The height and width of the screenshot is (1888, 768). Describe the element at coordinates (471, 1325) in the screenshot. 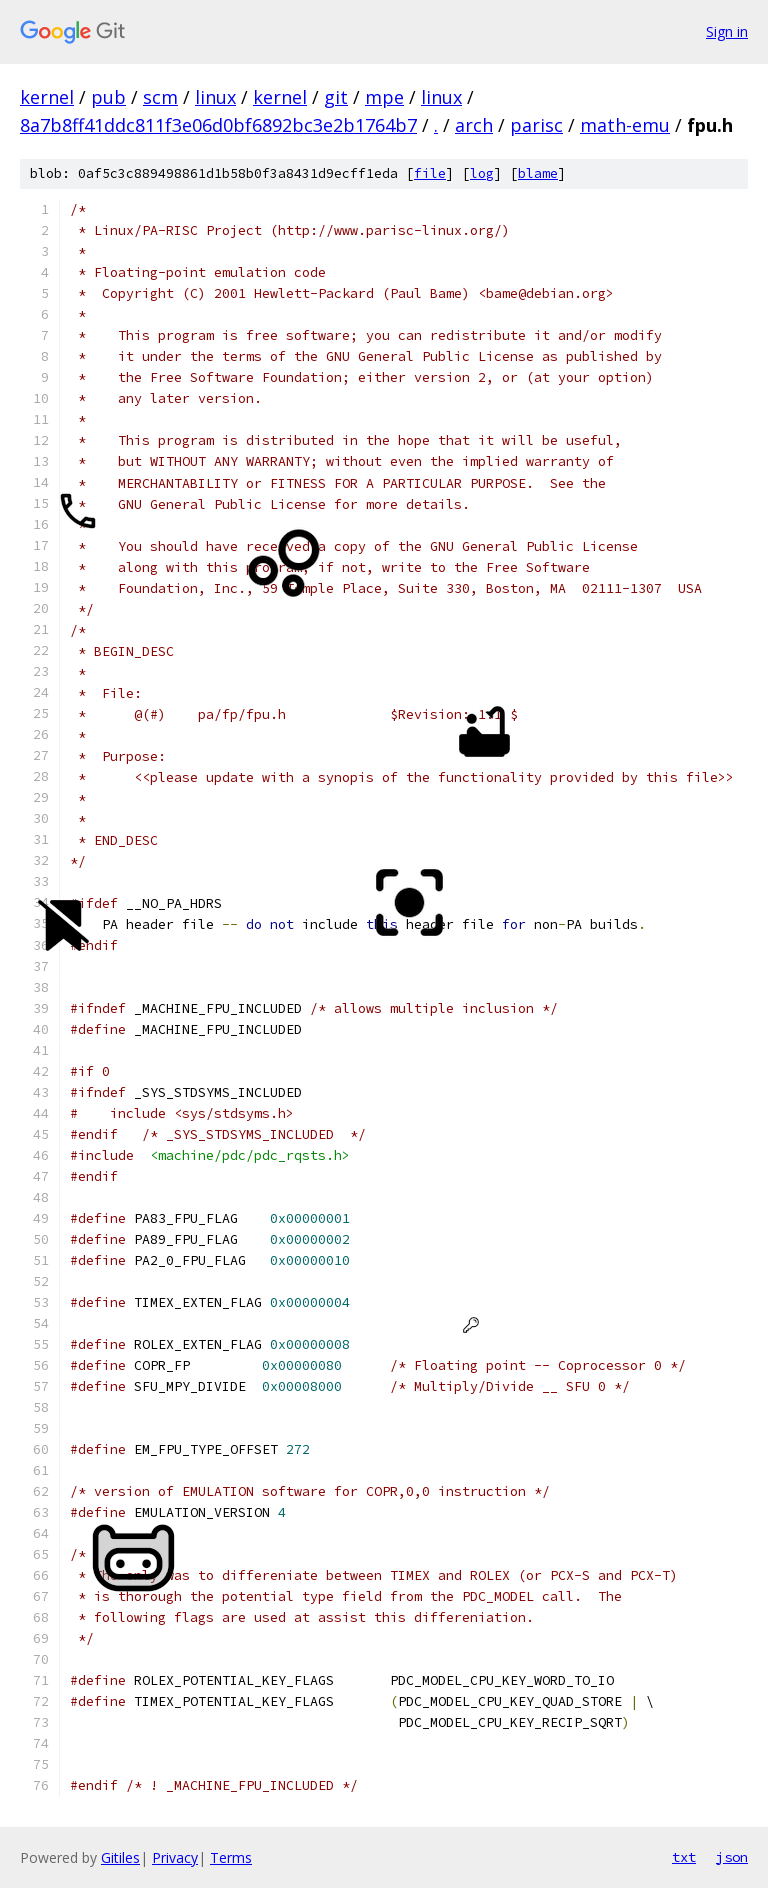

I see `access security or authentication settings` at that location.